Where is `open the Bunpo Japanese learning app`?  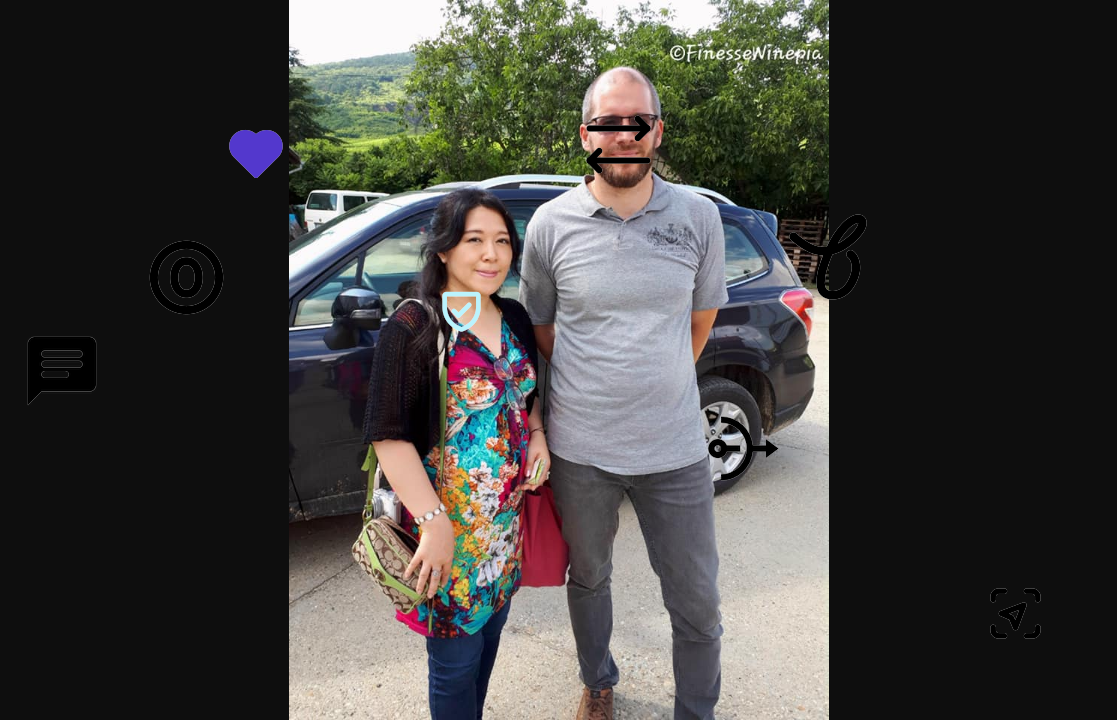 open the Bunpo Japanese learning app is located at coordinates (828, 257).